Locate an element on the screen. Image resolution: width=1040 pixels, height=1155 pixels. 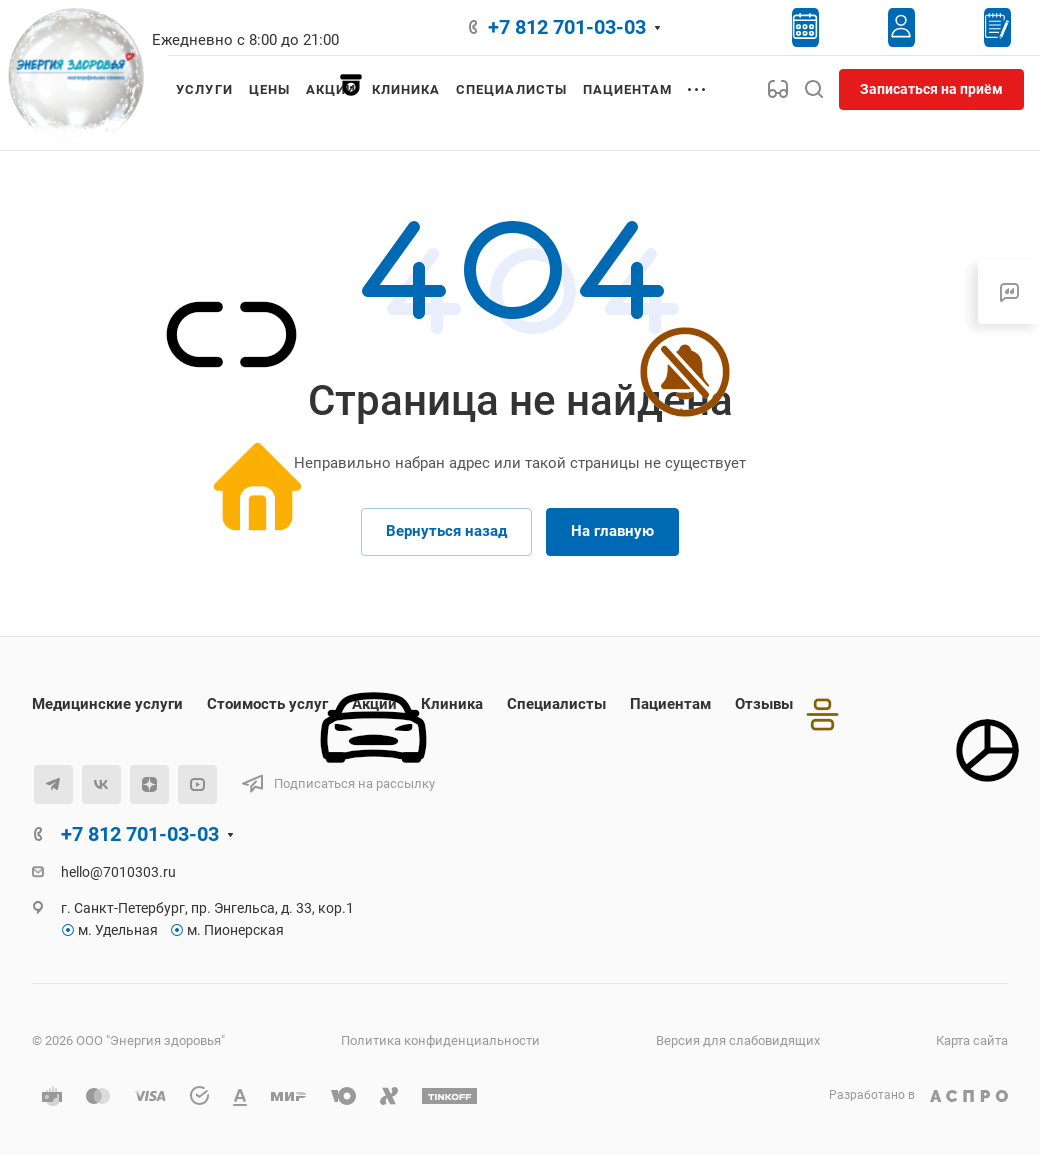
mute notifications is located at coordinates (685, 372).